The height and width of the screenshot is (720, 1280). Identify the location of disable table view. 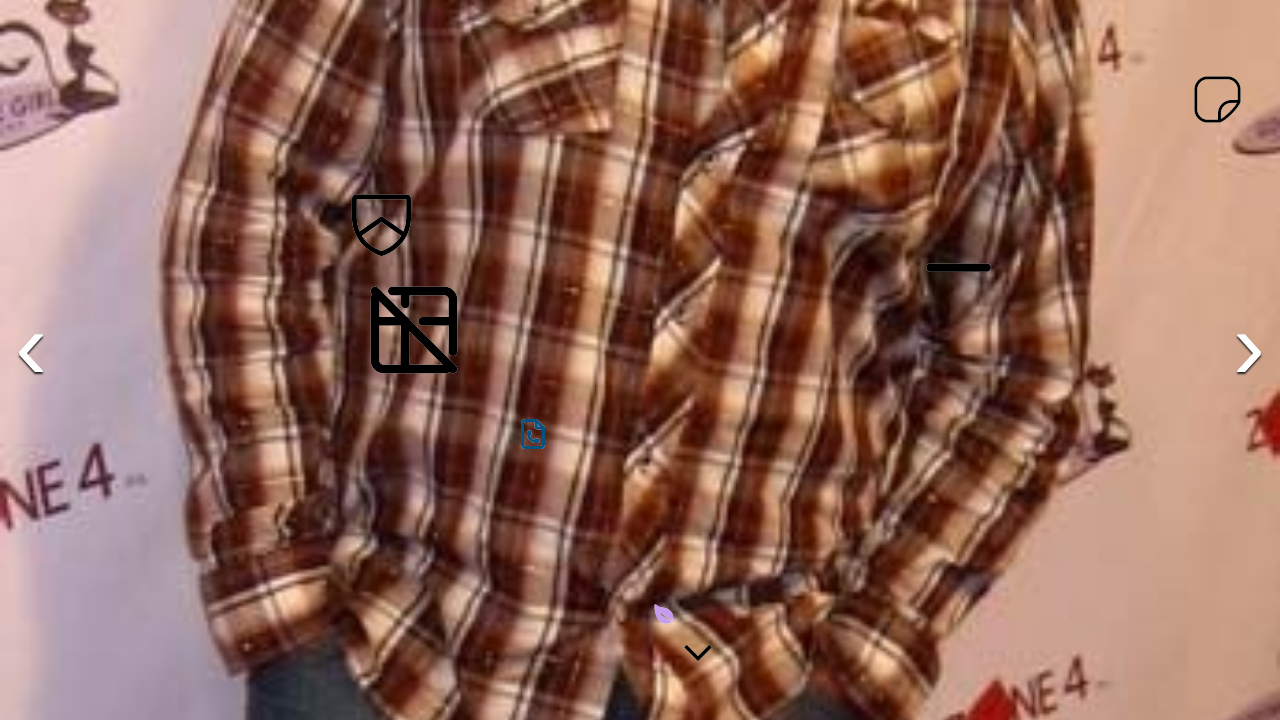
(414, 330).